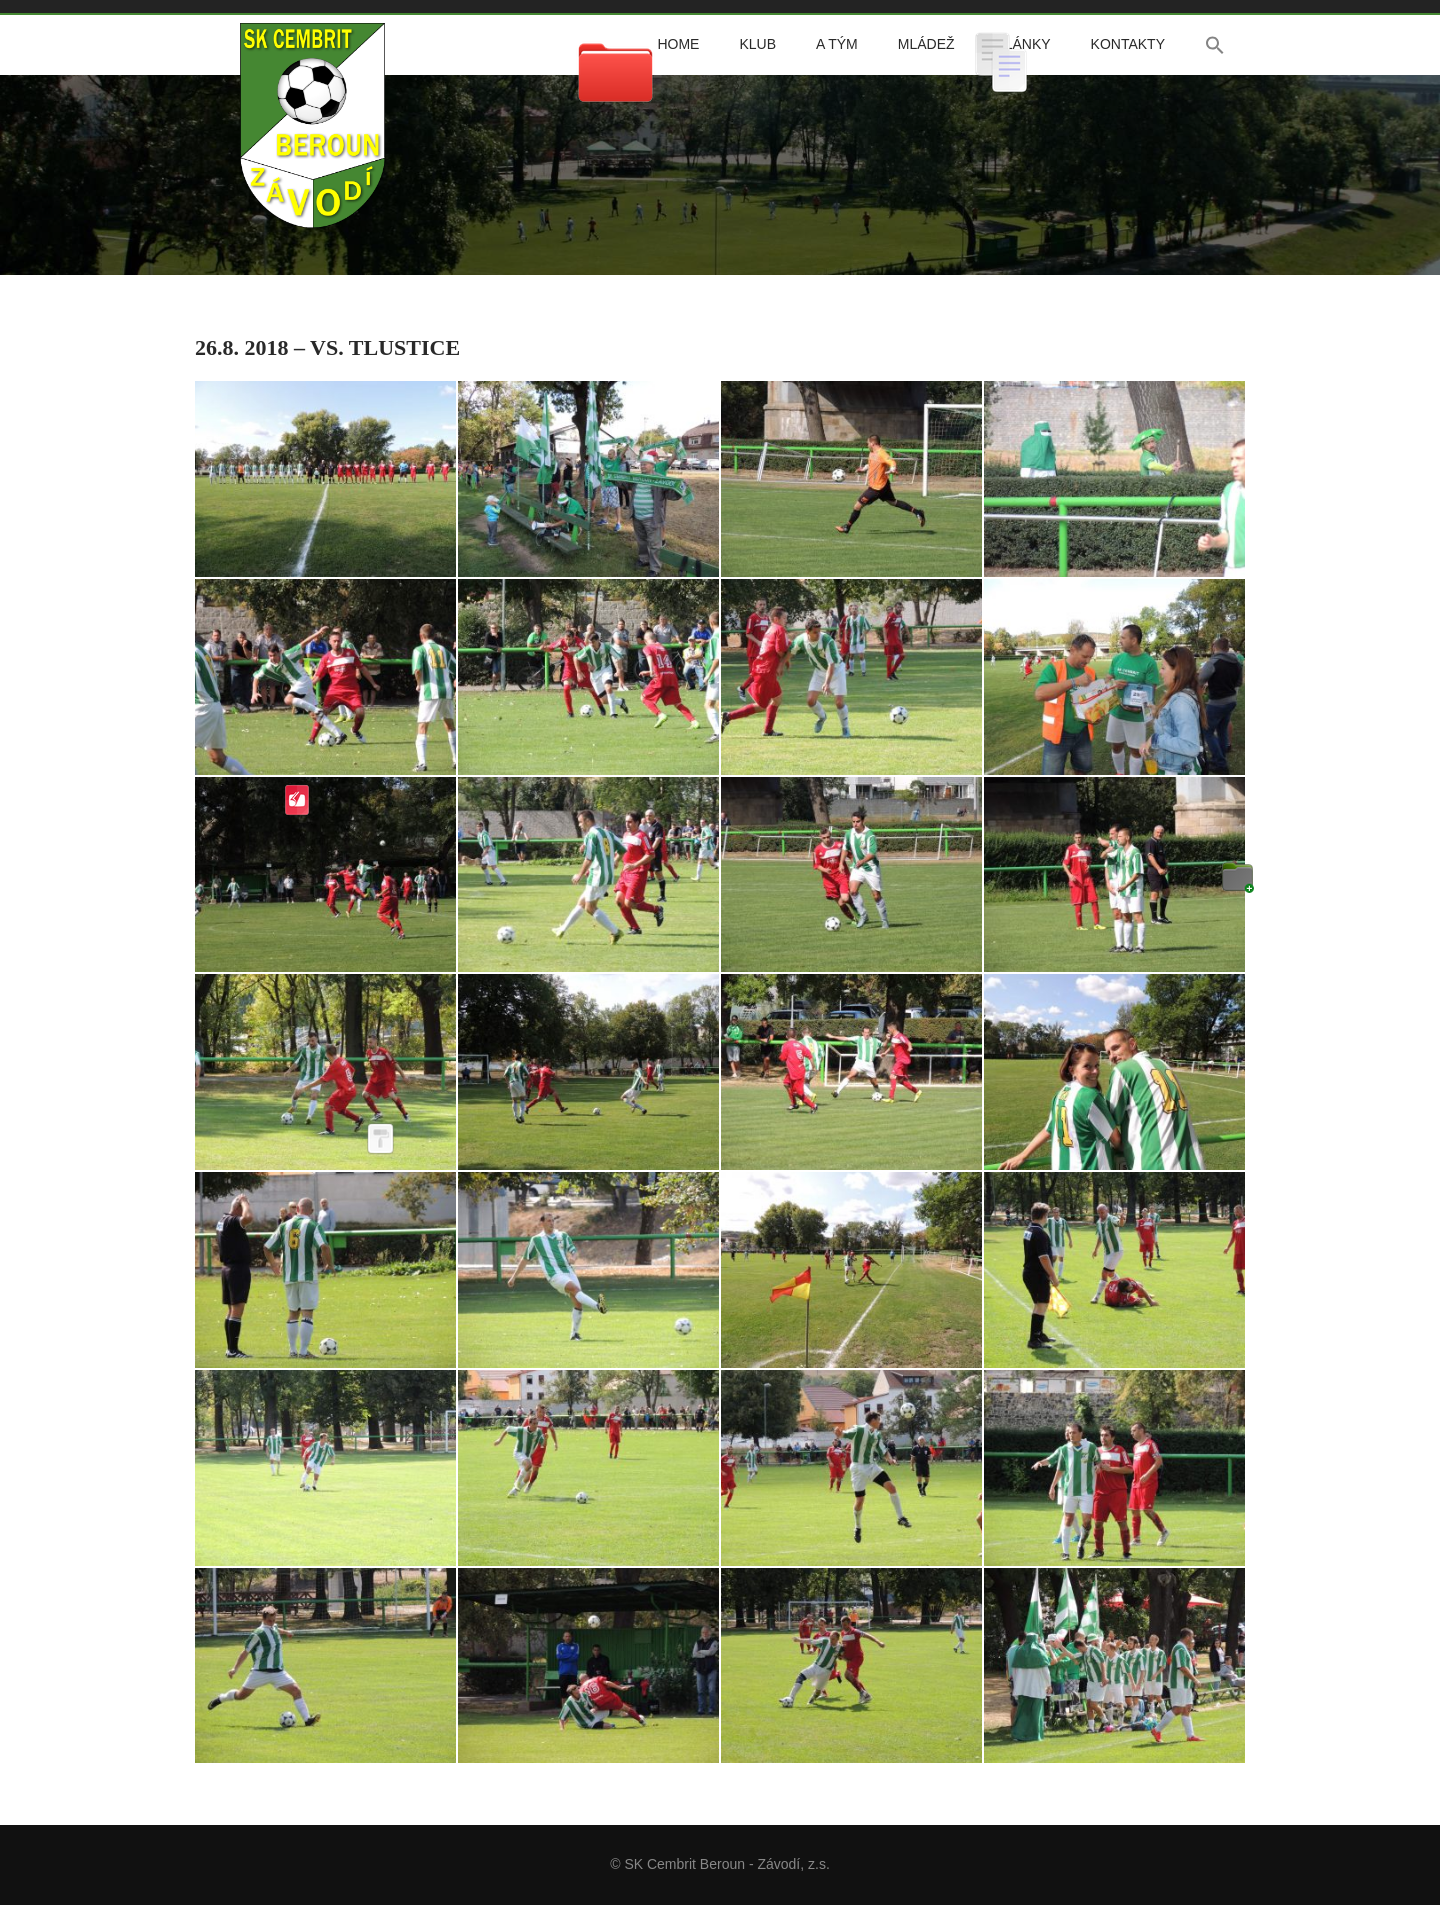  Describe the element at coordinates (297, 800) in the screenshot. I see `an EPS image file type indicator` at that location.